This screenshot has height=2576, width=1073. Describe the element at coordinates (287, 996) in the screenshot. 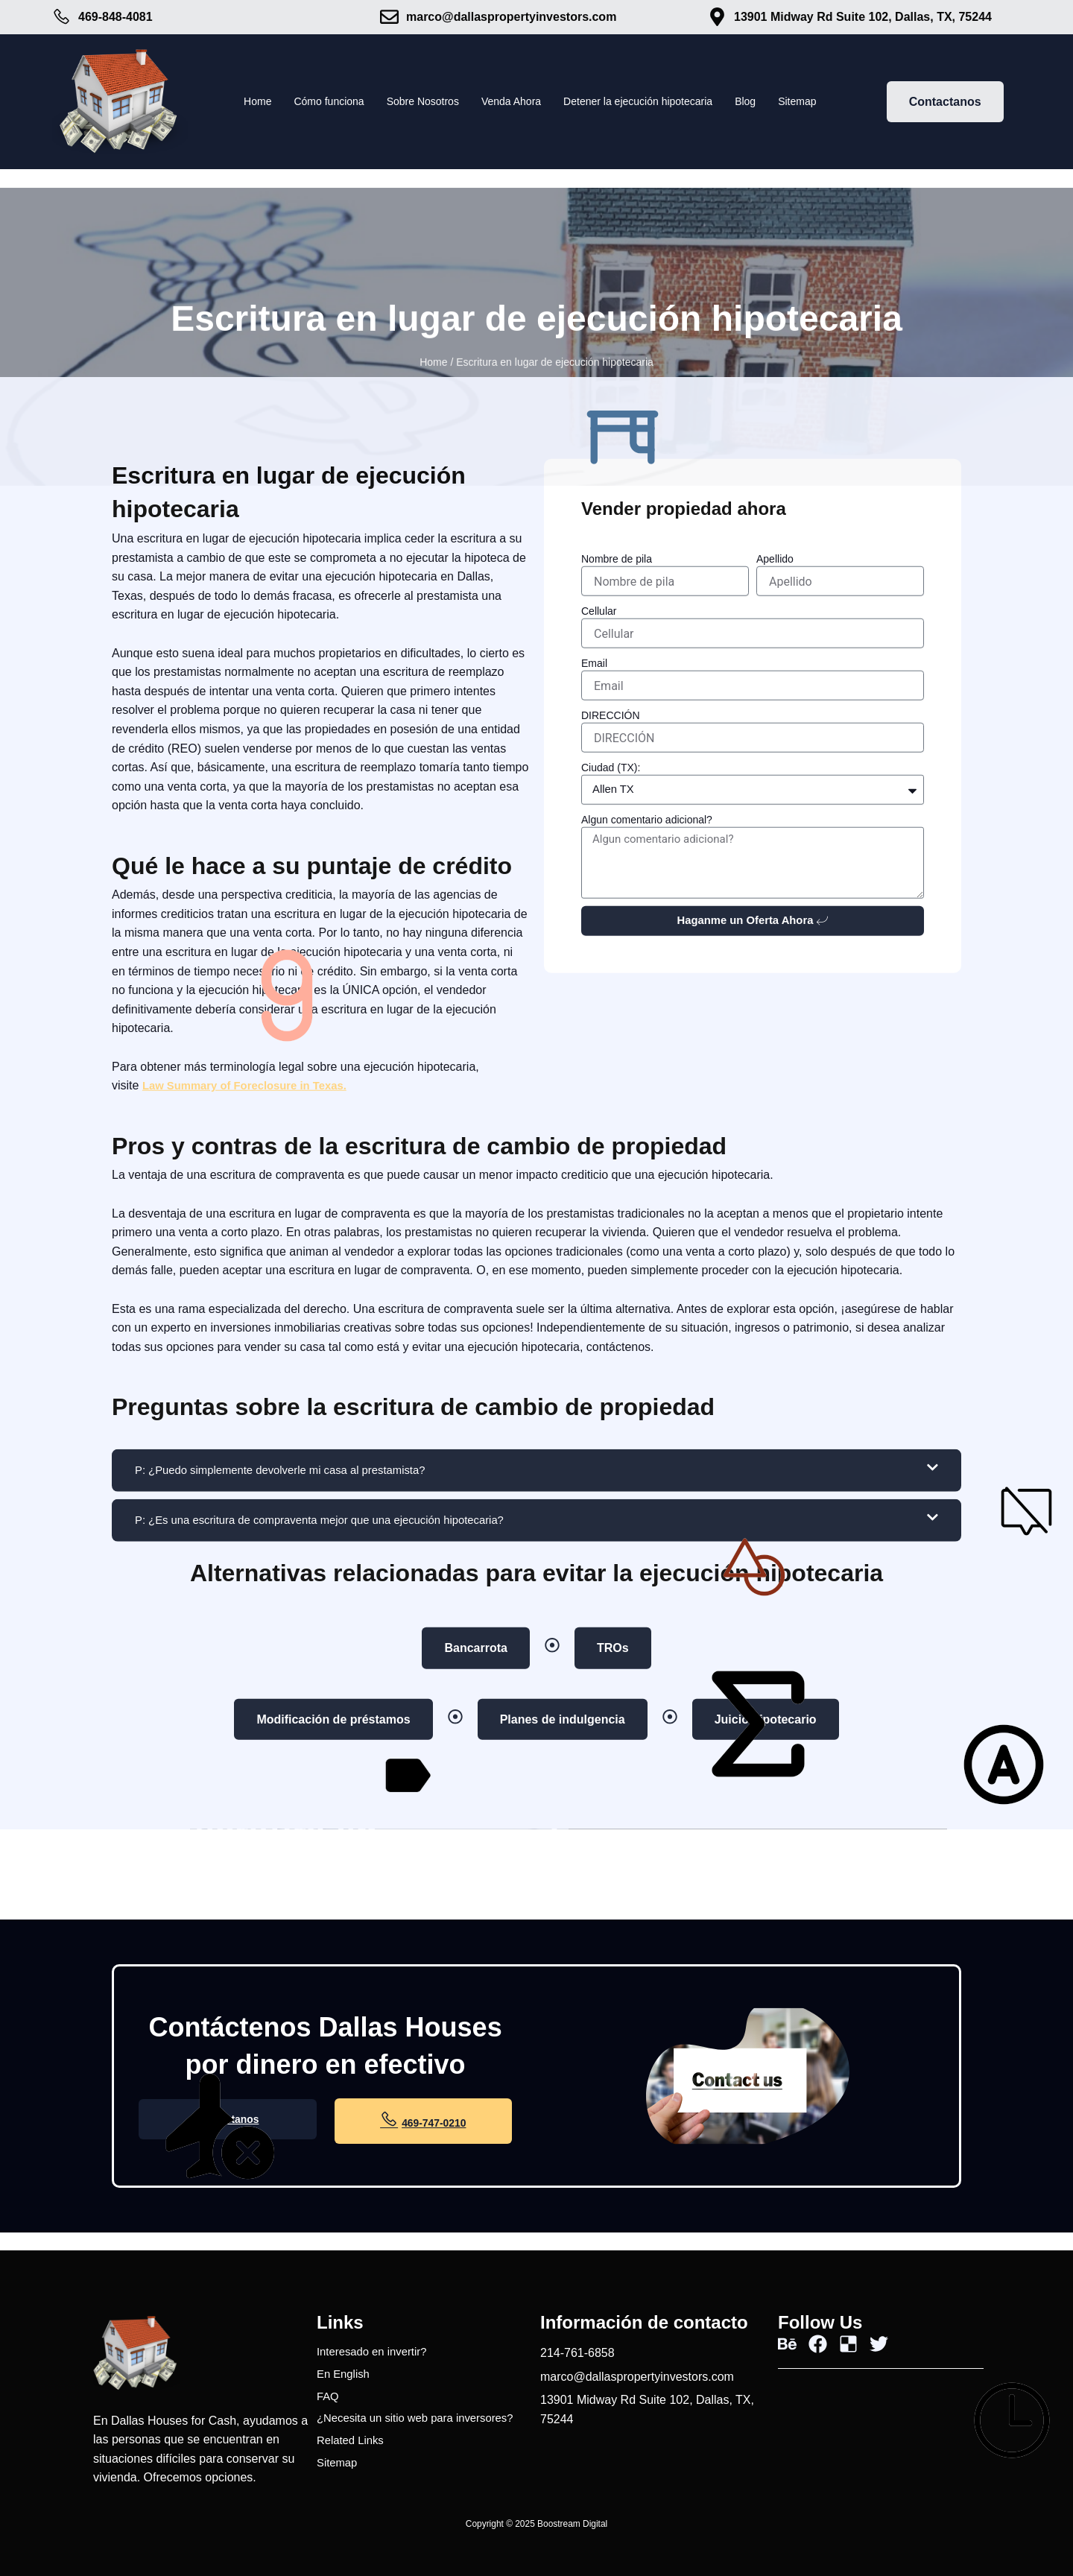

I see `indicates the number 9 in a list or sequence` at that location.